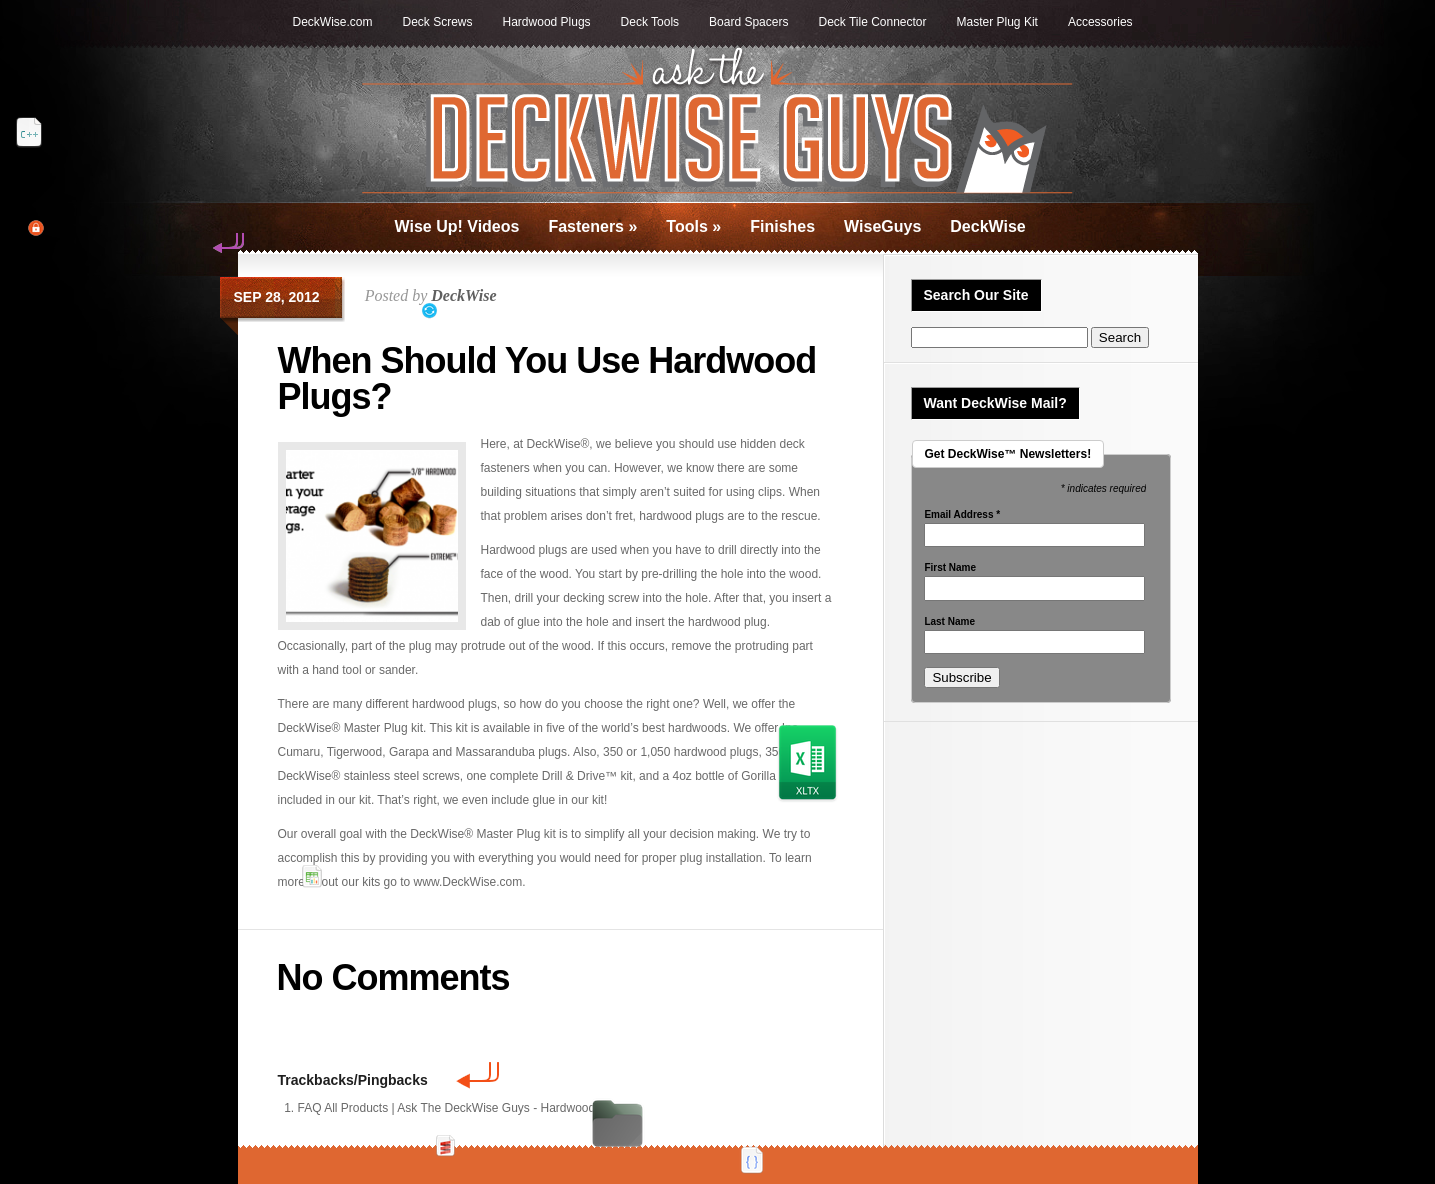 This screenshot has height=1184, width=1435. What do you see at coordinates (228, 241) in the screenshot?
I see `reply to all recipients of an email` at bounding box center [228, 241].